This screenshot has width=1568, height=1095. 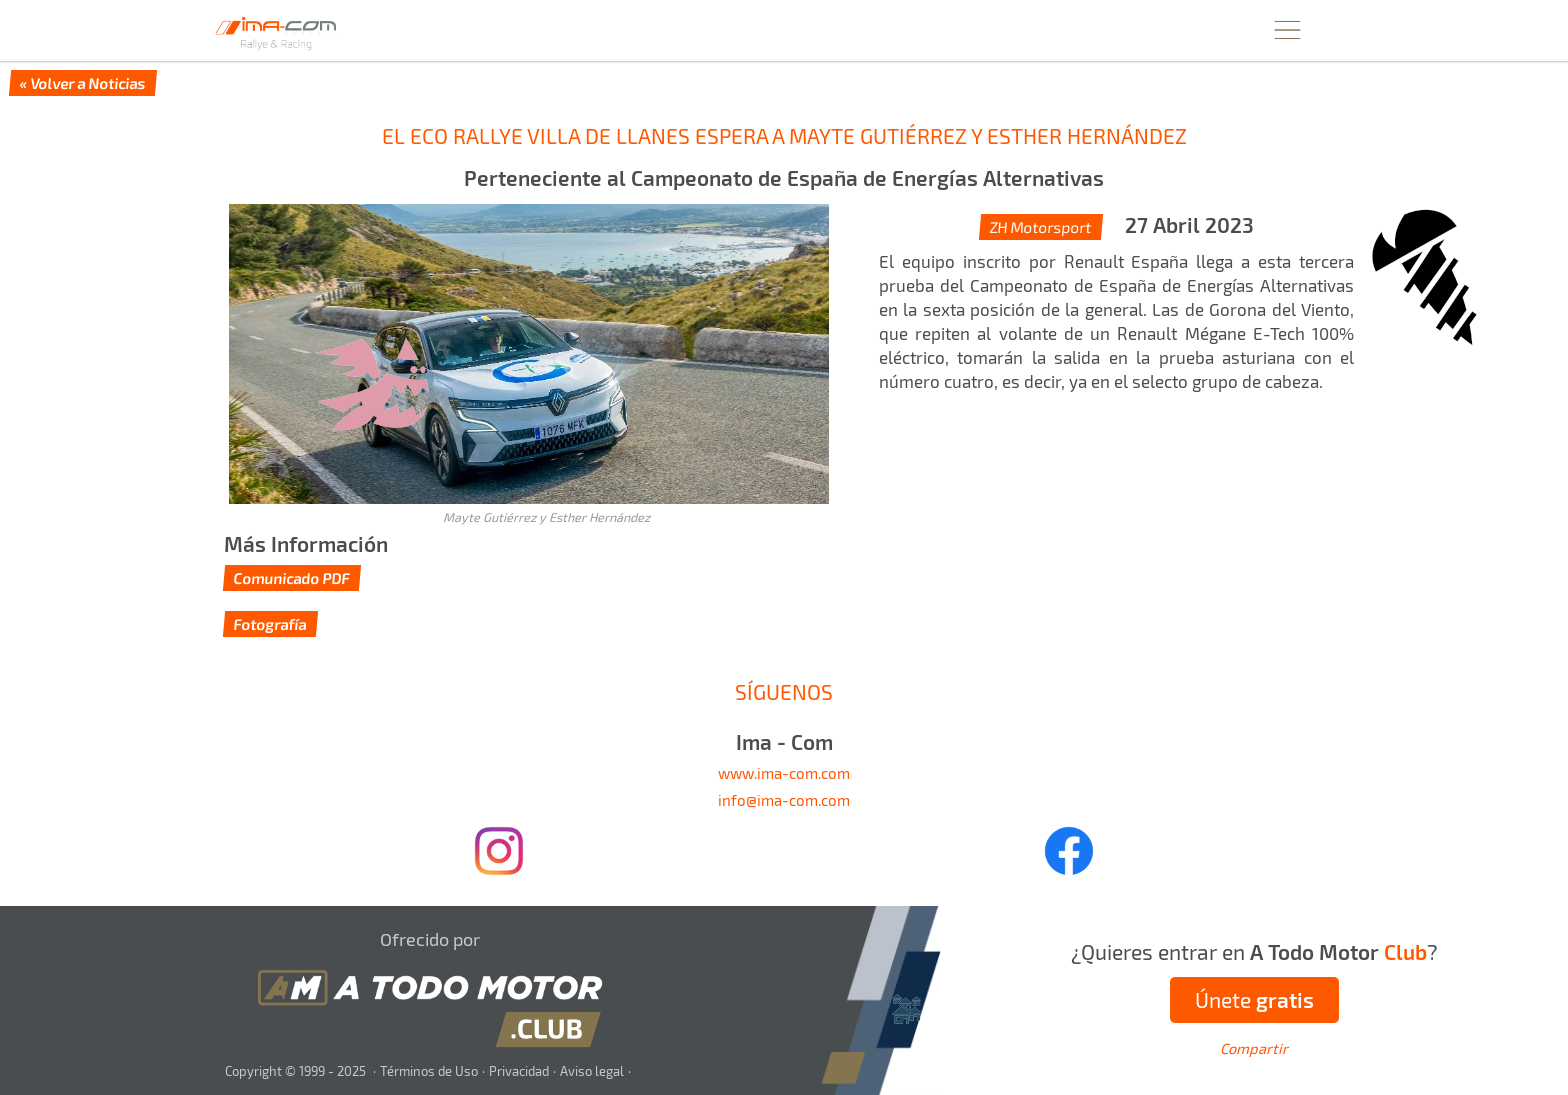 I want to click on view village or settlement on map, so click(x=907, y=1009).